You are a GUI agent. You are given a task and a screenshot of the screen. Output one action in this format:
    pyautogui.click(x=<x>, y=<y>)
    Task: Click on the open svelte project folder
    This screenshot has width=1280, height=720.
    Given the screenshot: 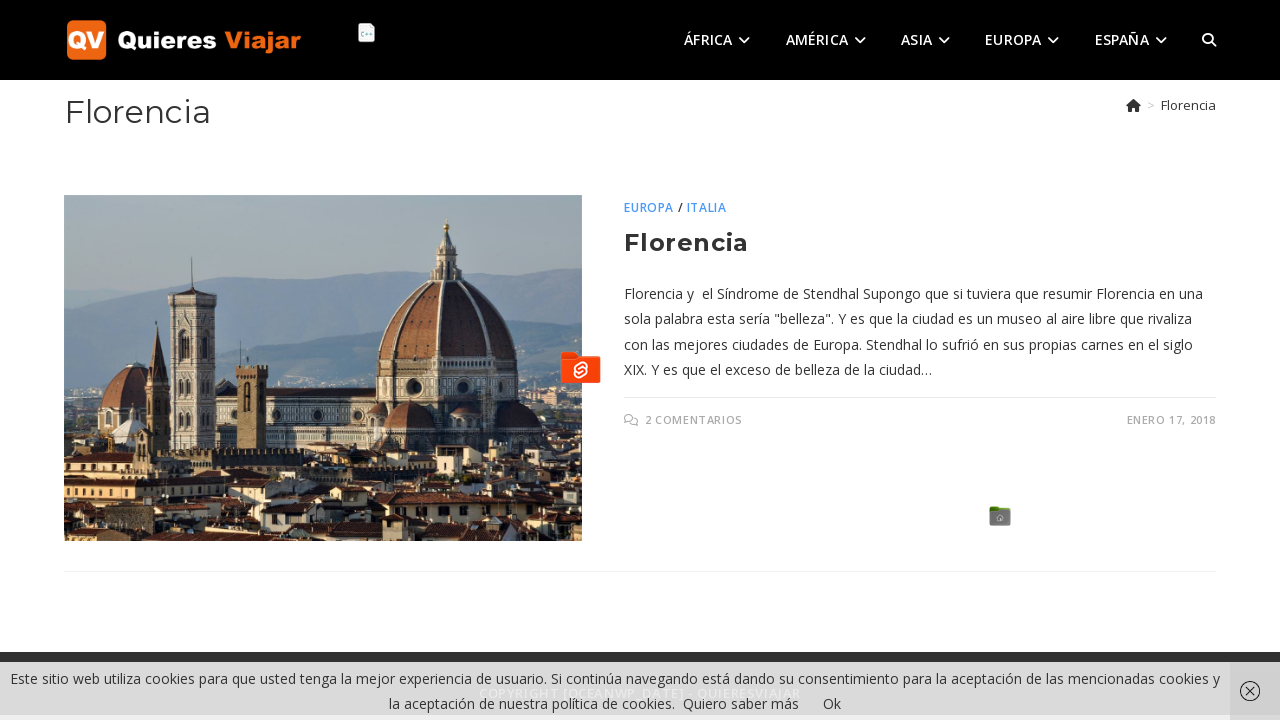 What is the action you would take?
    pyautogui.click(x=580, y=368)
    